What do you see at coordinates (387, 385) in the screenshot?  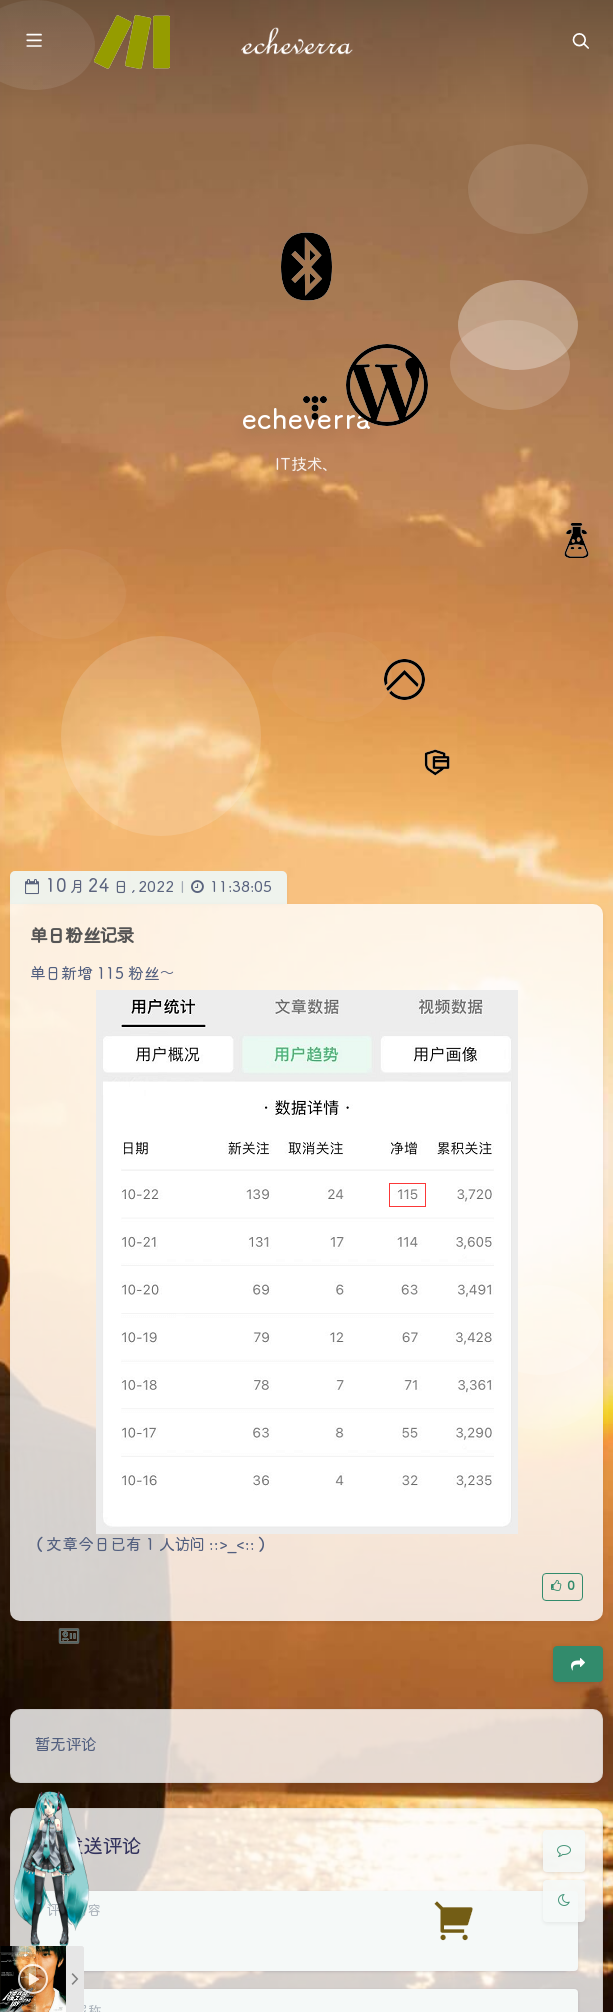 I see `open the WordPress app` at bounding box center [387, 385].